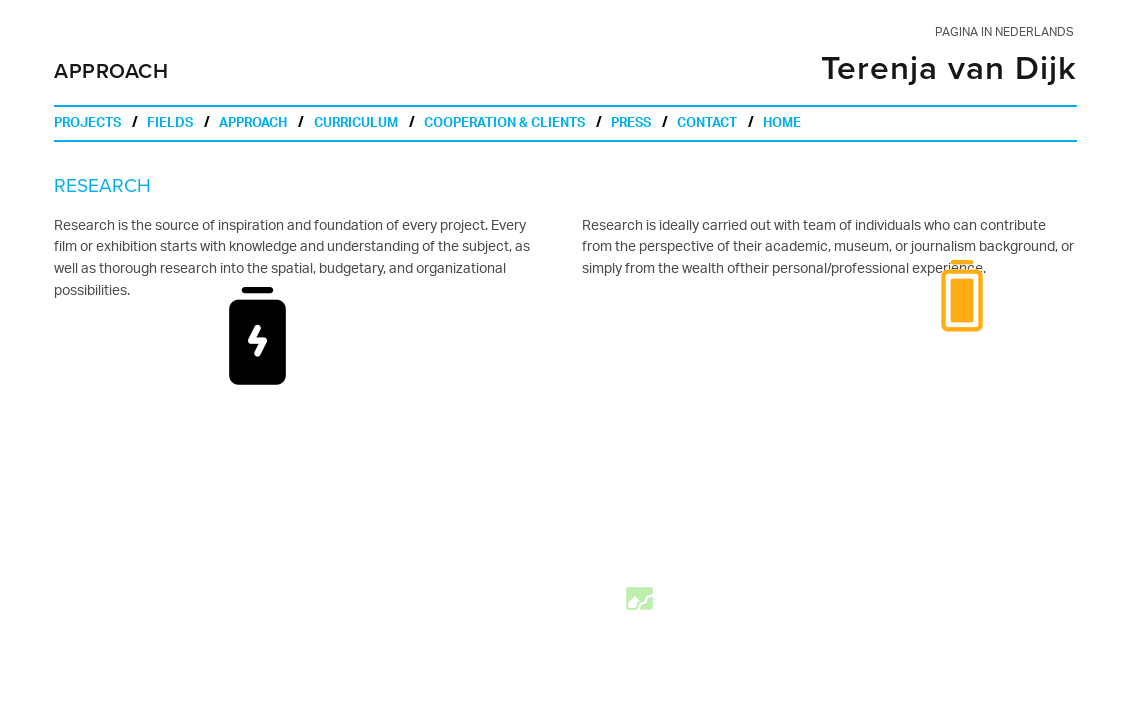  What do you see at coordinates (962, 297) in the screenshot?
I see `indicates battery is fully charged` at bounding box center [962, 297].